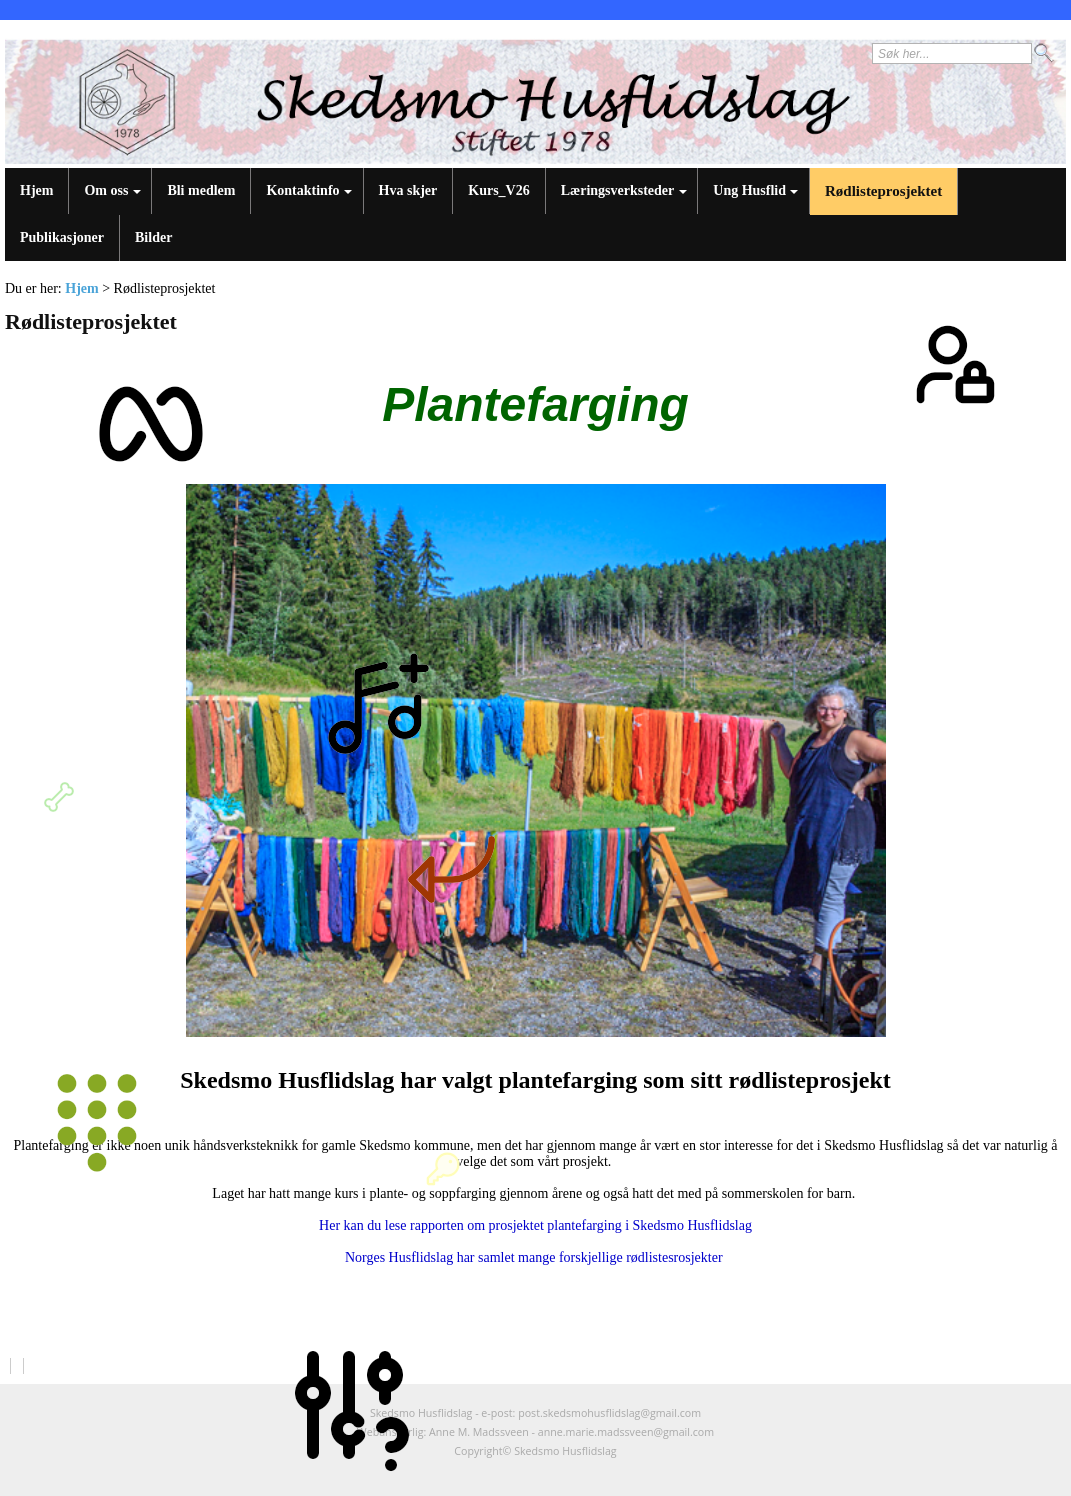  What do you see at coordinates (451, 869) in the screenshot?
I see `reply to a message or comment` at bounding box center [451, 869].